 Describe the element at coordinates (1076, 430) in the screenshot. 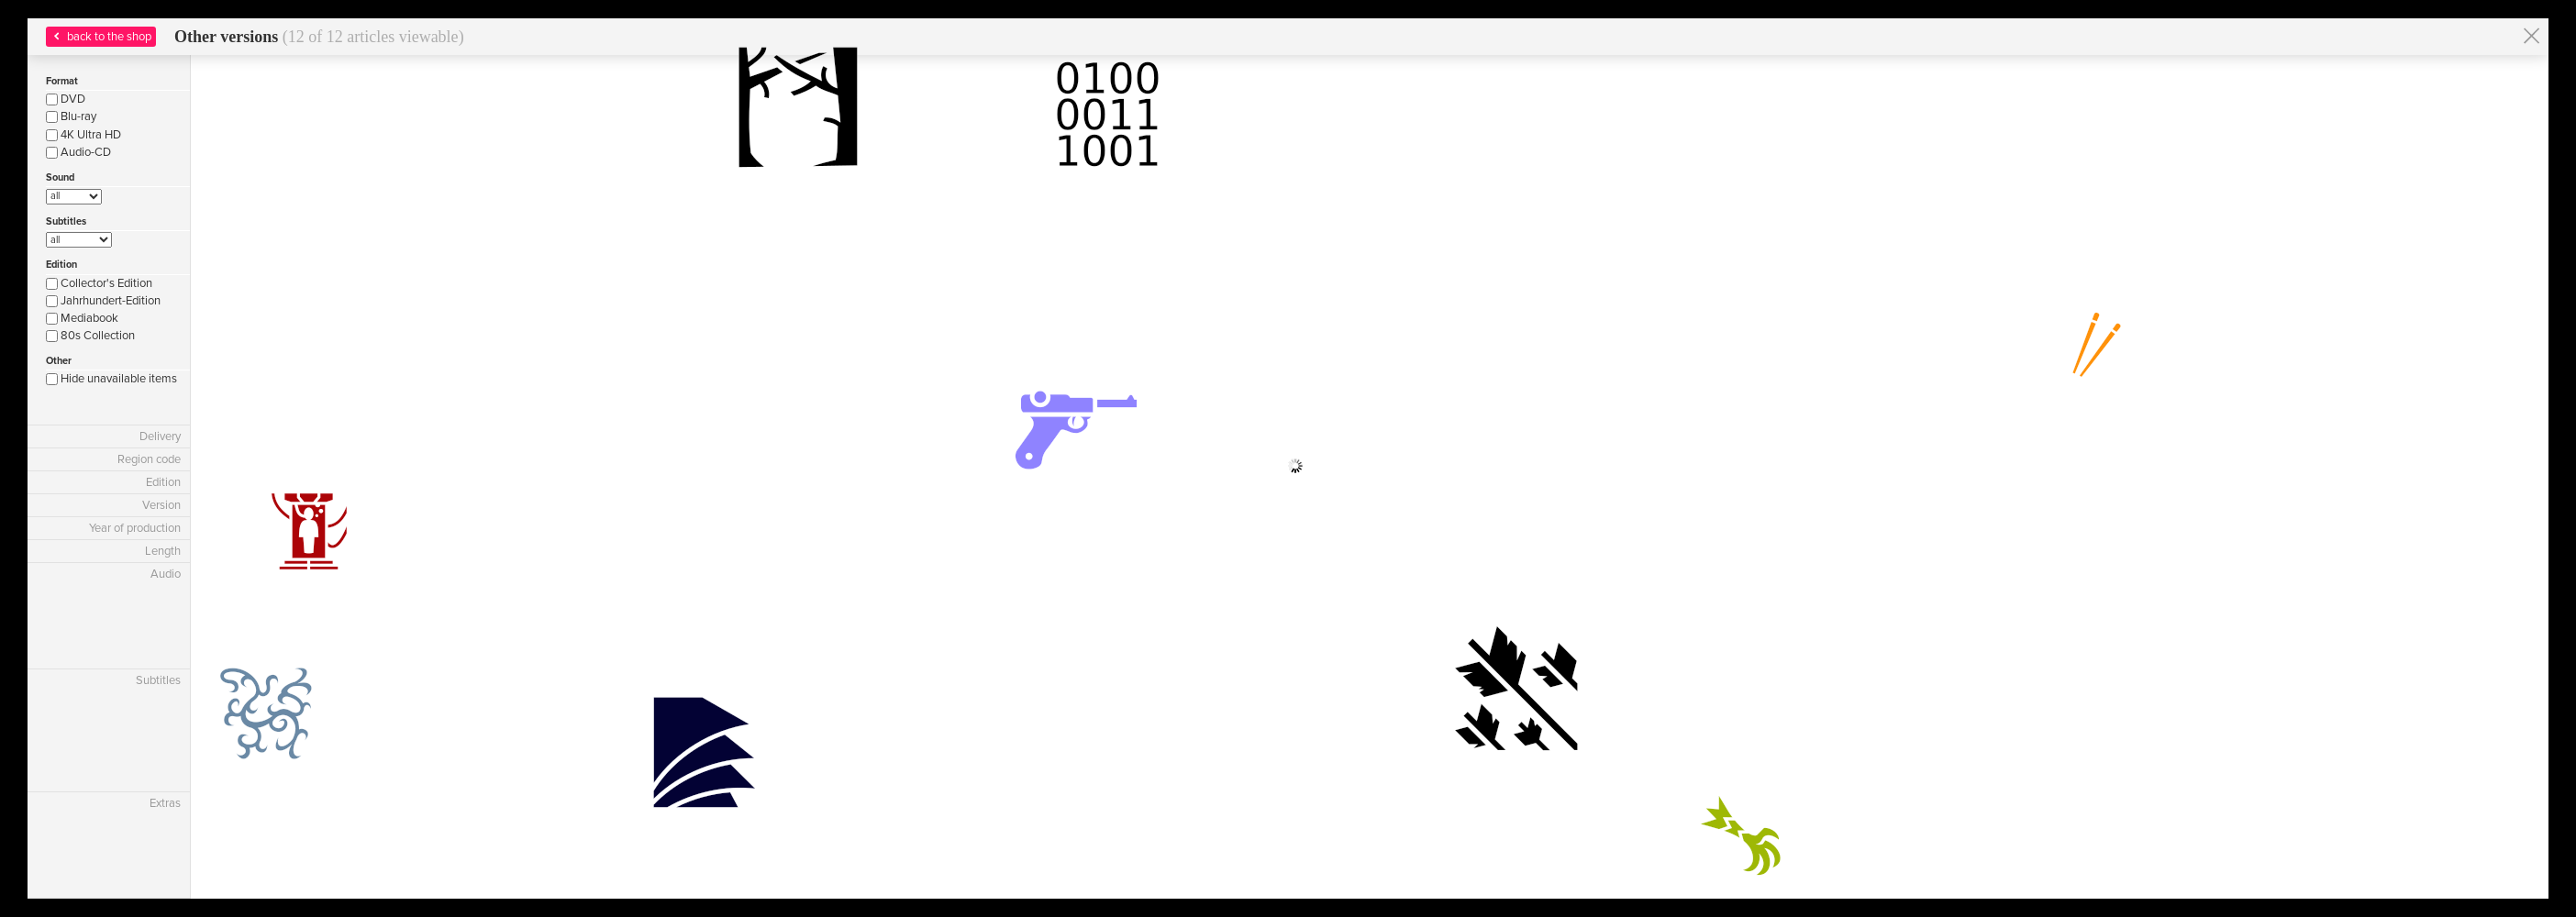

I see `access weapons or firearms inventory` at that location.